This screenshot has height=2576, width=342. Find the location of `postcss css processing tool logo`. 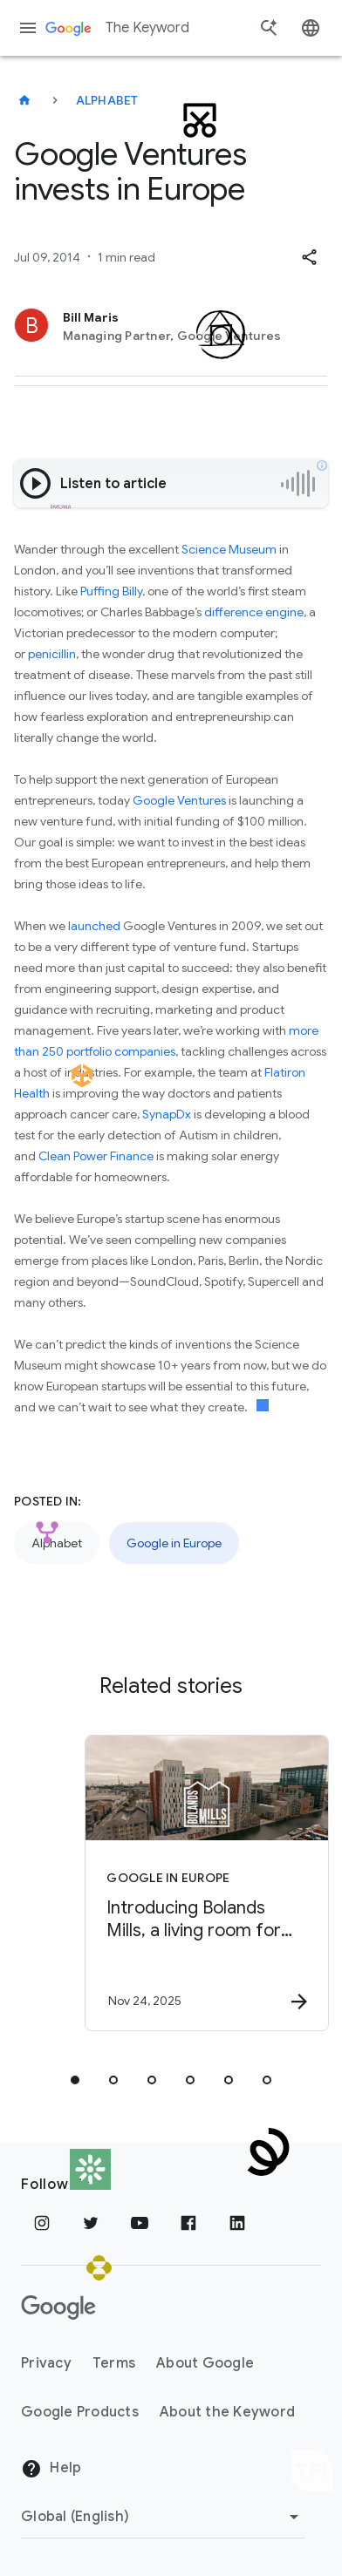

postcss css processing tool logo is located at coordinates (221, 335).